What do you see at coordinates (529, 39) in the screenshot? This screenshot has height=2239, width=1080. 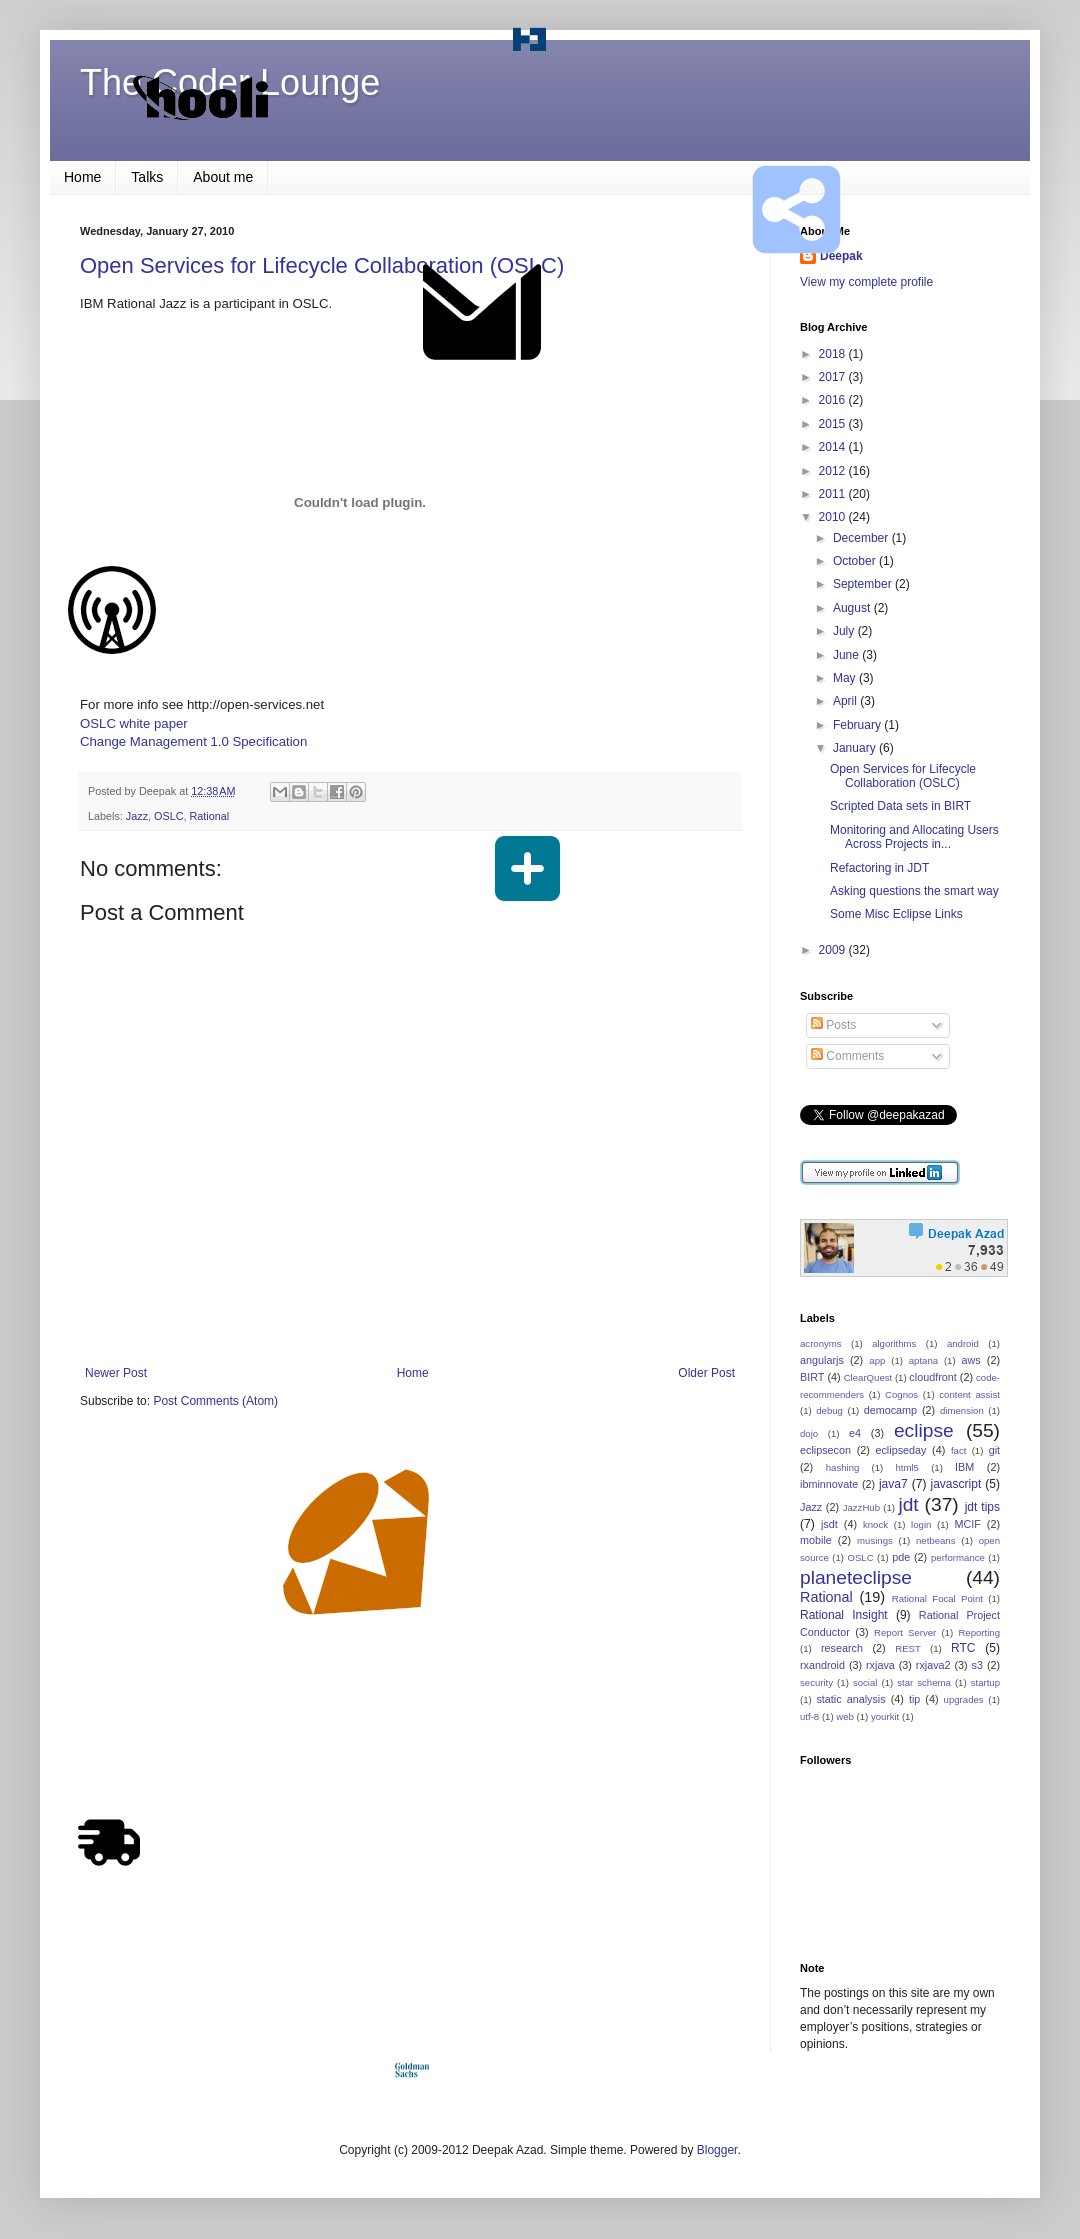 I see `better auth authentication service logo` at bounding box center [529, 39].